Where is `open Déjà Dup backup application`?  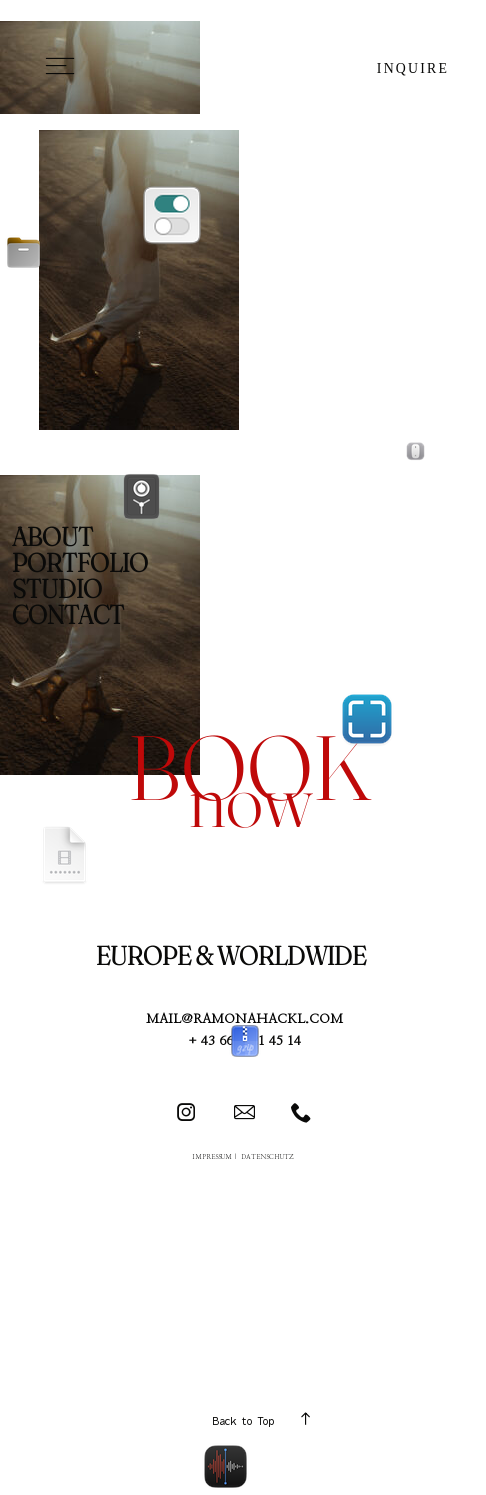 open Déjà Dup backup application is located at coordinates (141, 496).